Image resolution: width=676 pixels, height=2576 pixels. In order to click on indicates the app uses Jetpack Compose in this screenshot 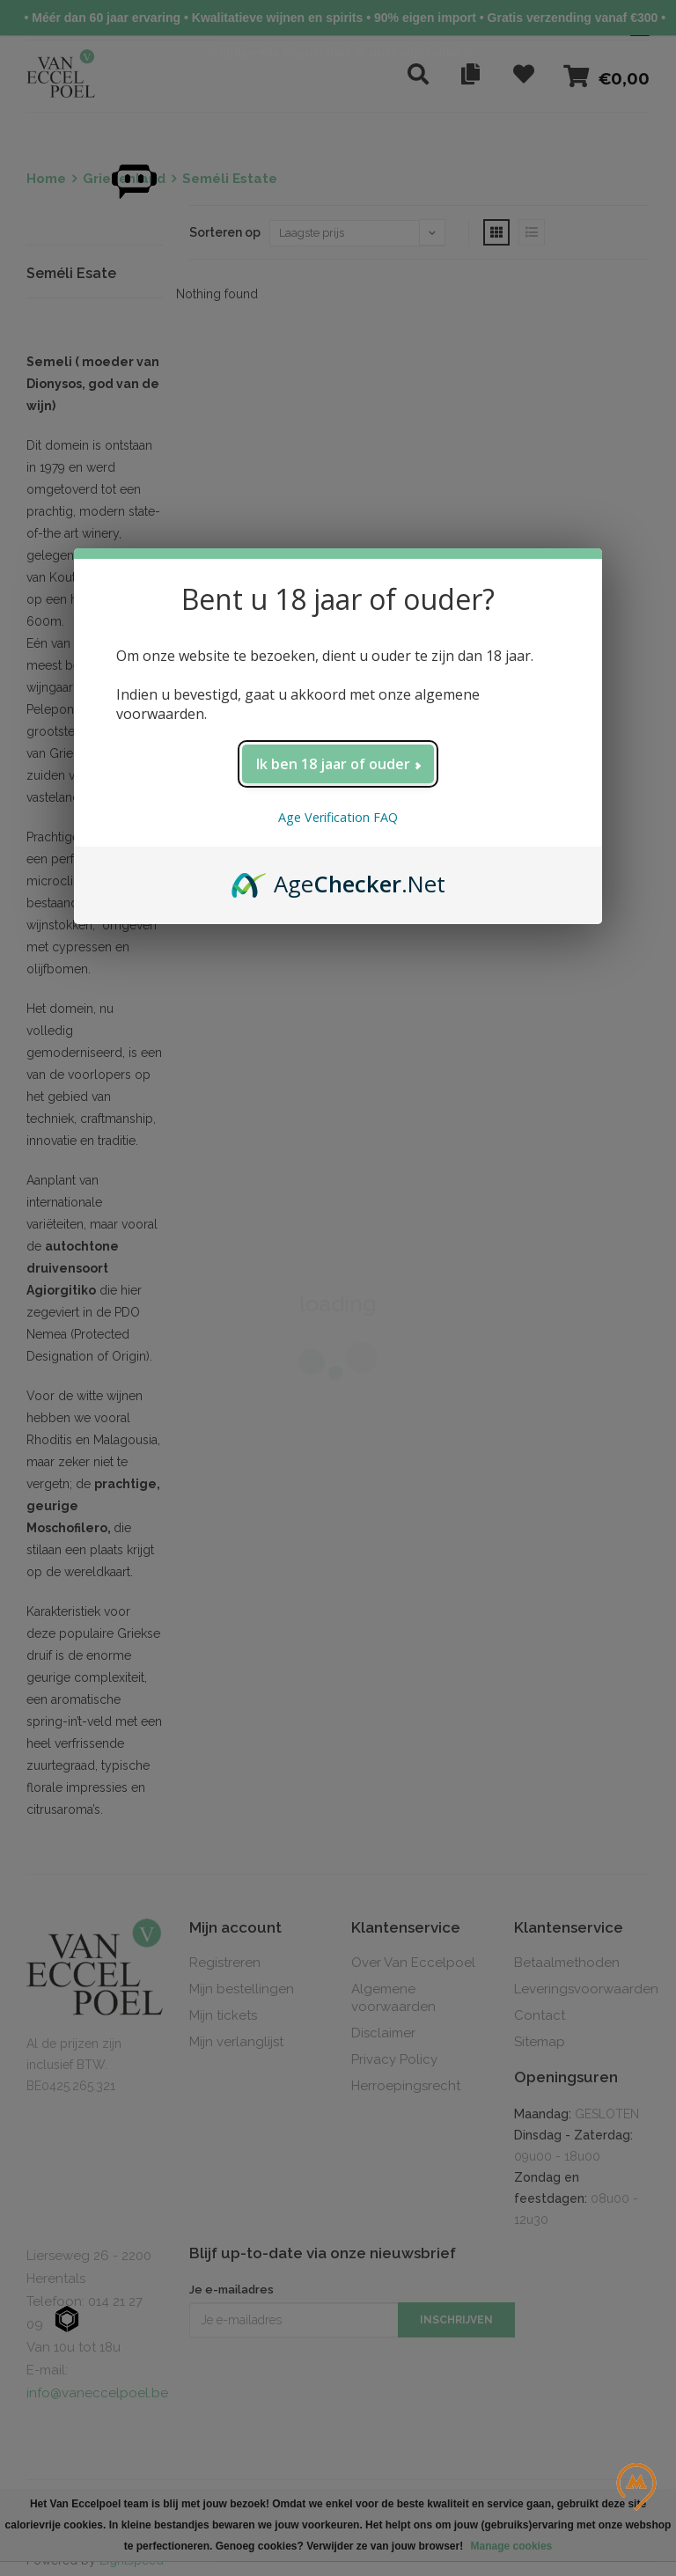, I will do `click(67, 2319)`.